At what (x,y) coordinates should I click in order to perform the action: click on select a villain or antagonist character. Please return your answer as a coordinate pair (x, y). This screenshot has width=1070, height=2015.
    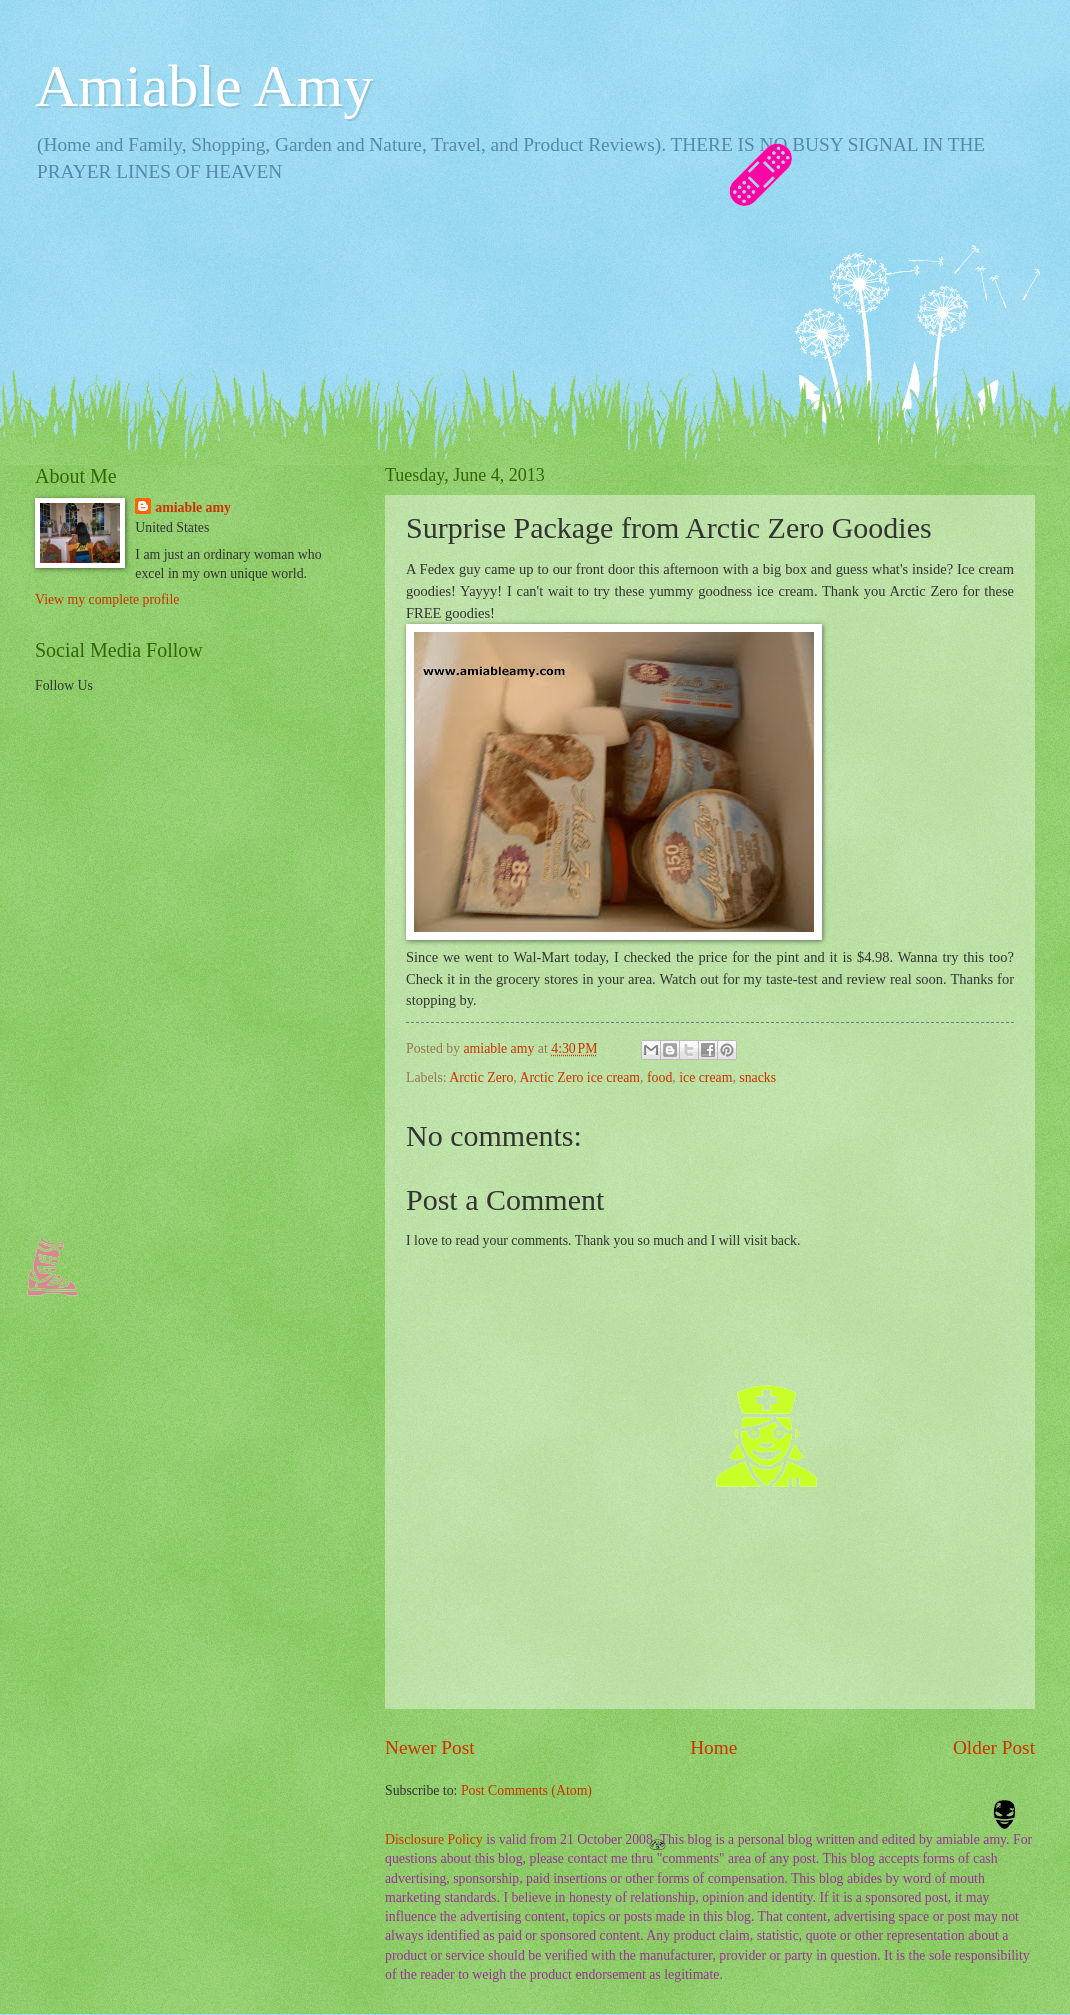
    Looking at the image, I should click on (1004, 1814).